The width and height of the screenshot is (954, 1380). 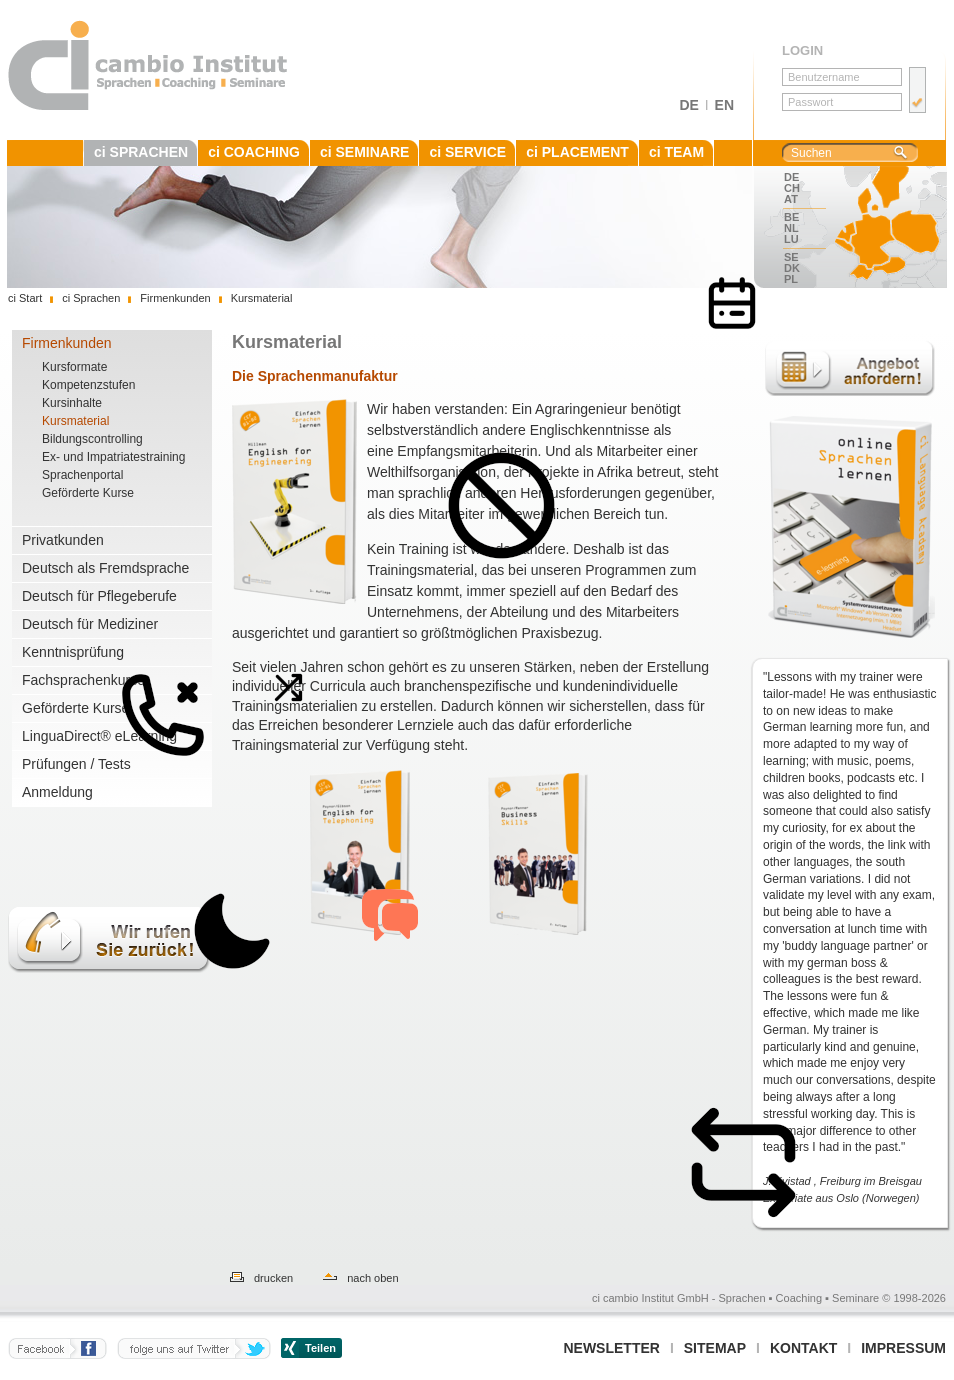 What do you see at coordinates (163, 715) in the screenshot?
I see `indicates a missed phone call` at bounding box center [163, 715].